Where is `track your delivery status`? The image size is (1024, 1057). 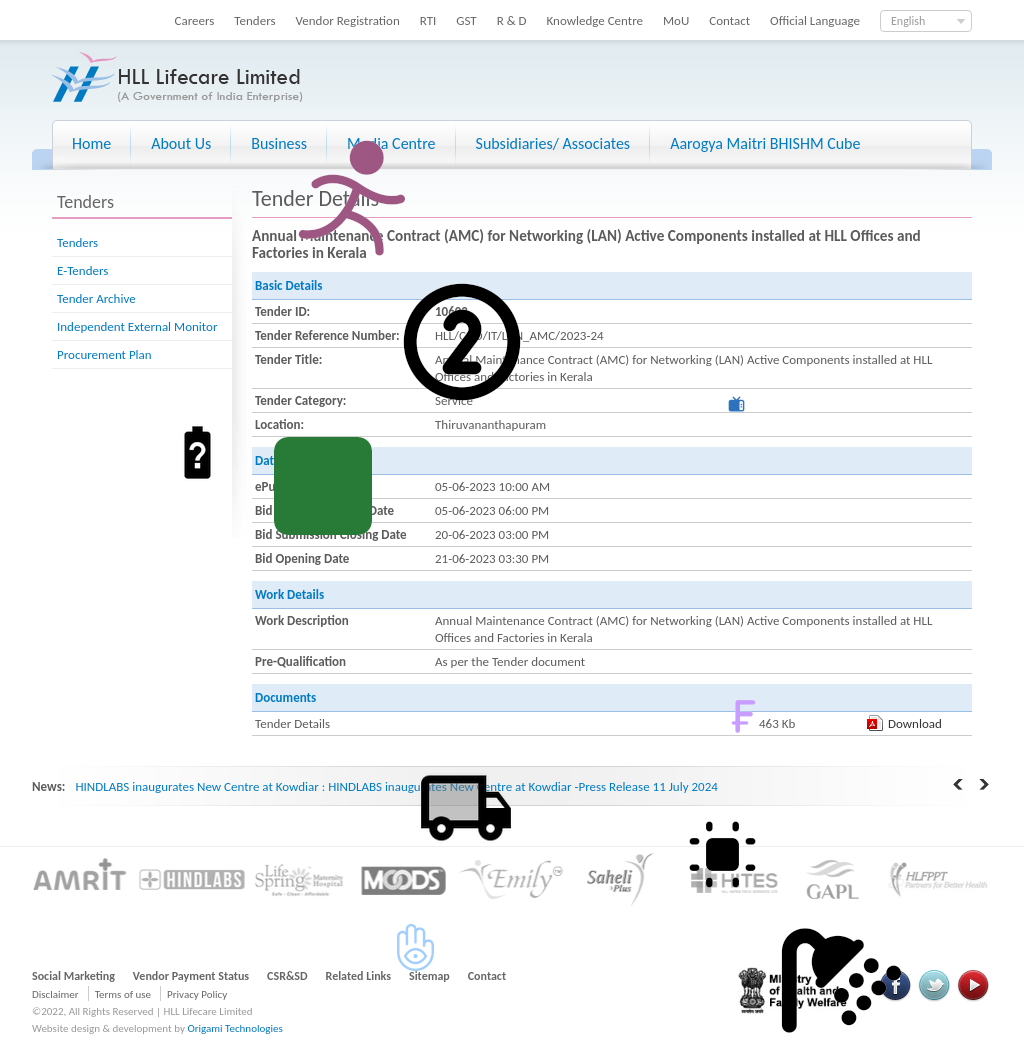 track your delivery status is located at coordinates (466, 808).